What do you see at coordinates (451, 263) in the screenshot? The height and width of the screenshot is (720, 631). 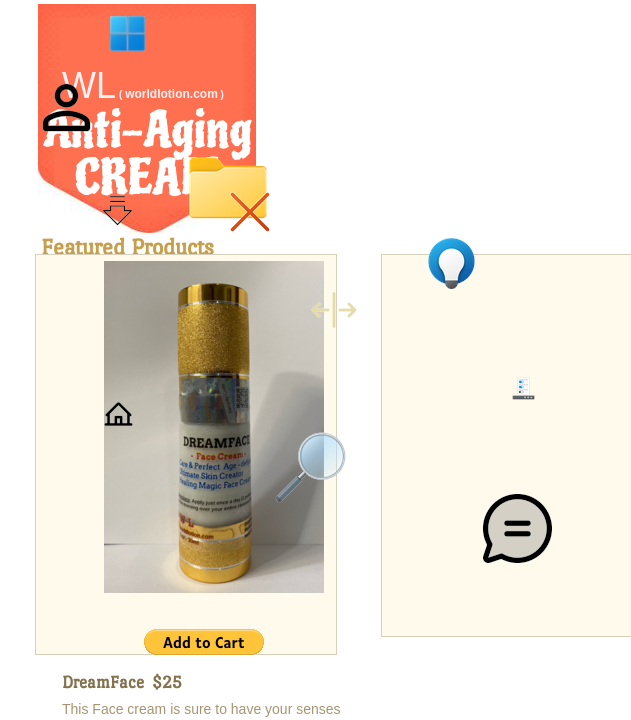 I see `open the tips app for helpful hints and tutorials` at bounding box center [451, 263].